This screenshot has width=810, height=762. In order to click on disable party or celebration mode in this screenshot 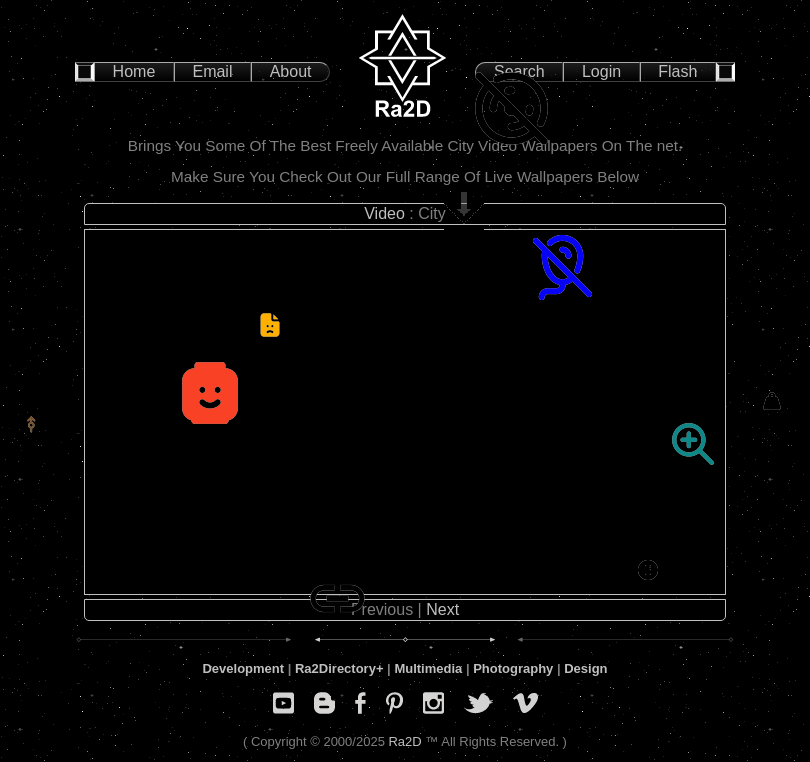, I will do `click(562, 267)`.